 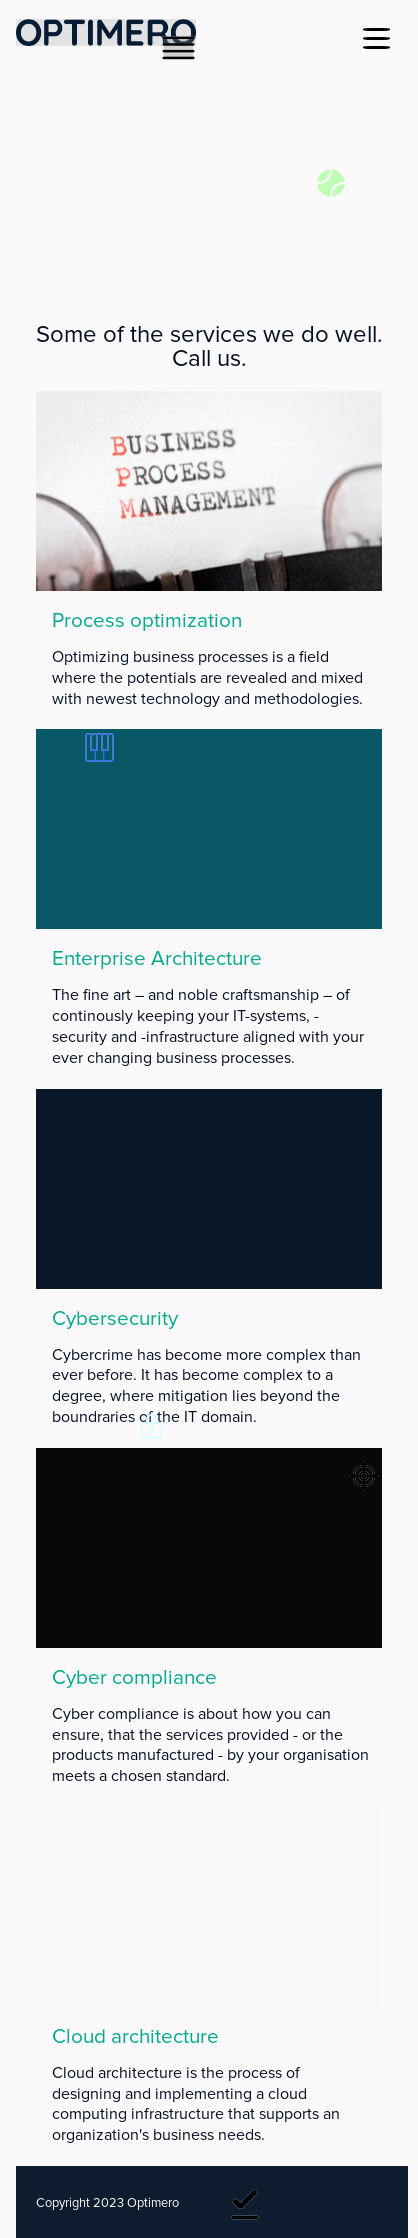 What do you see at coordinates (151, 1427) in the screenshot?
I see `unlock with key or password` at bounding box center [151, 1427].